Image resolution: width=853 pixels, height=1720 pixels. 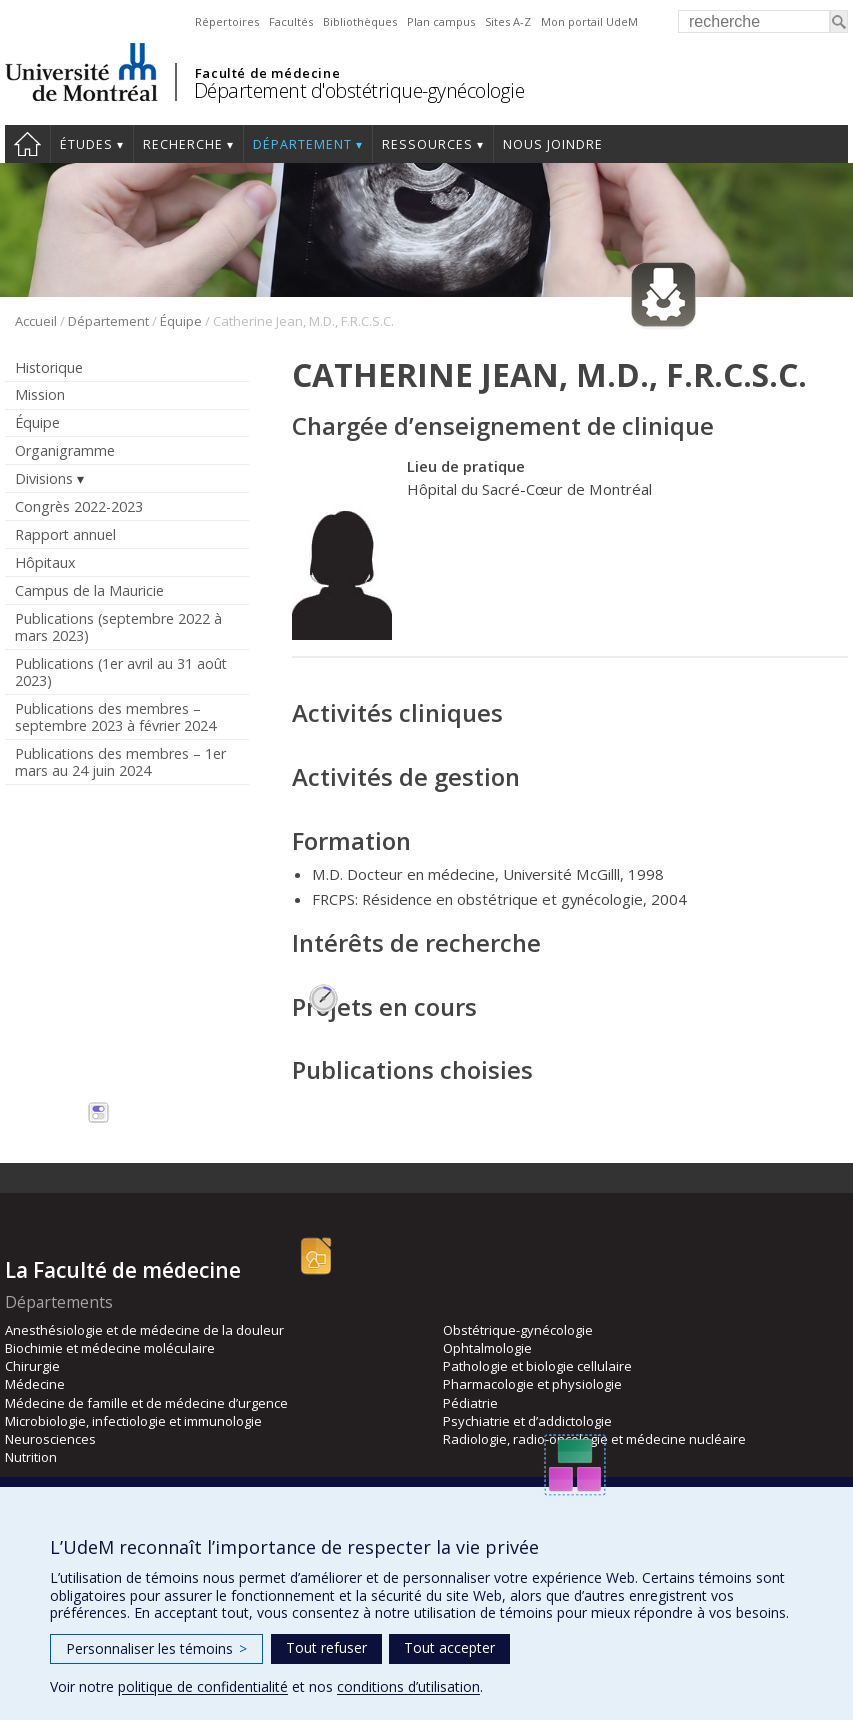 What do you see at coordinates (323, 998) in the screenshot?
I see `open sysprof system profiler` at bounding box center [323, 998].